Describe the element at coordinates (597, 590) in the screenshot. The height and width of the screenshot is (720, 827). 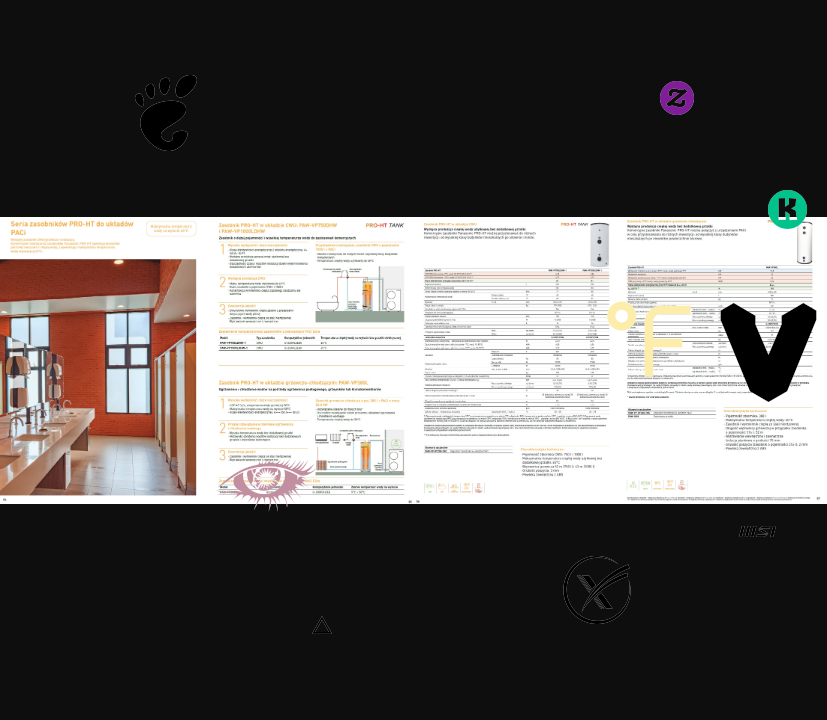
I see `vexxhost cloud hosting service logo` at that location.